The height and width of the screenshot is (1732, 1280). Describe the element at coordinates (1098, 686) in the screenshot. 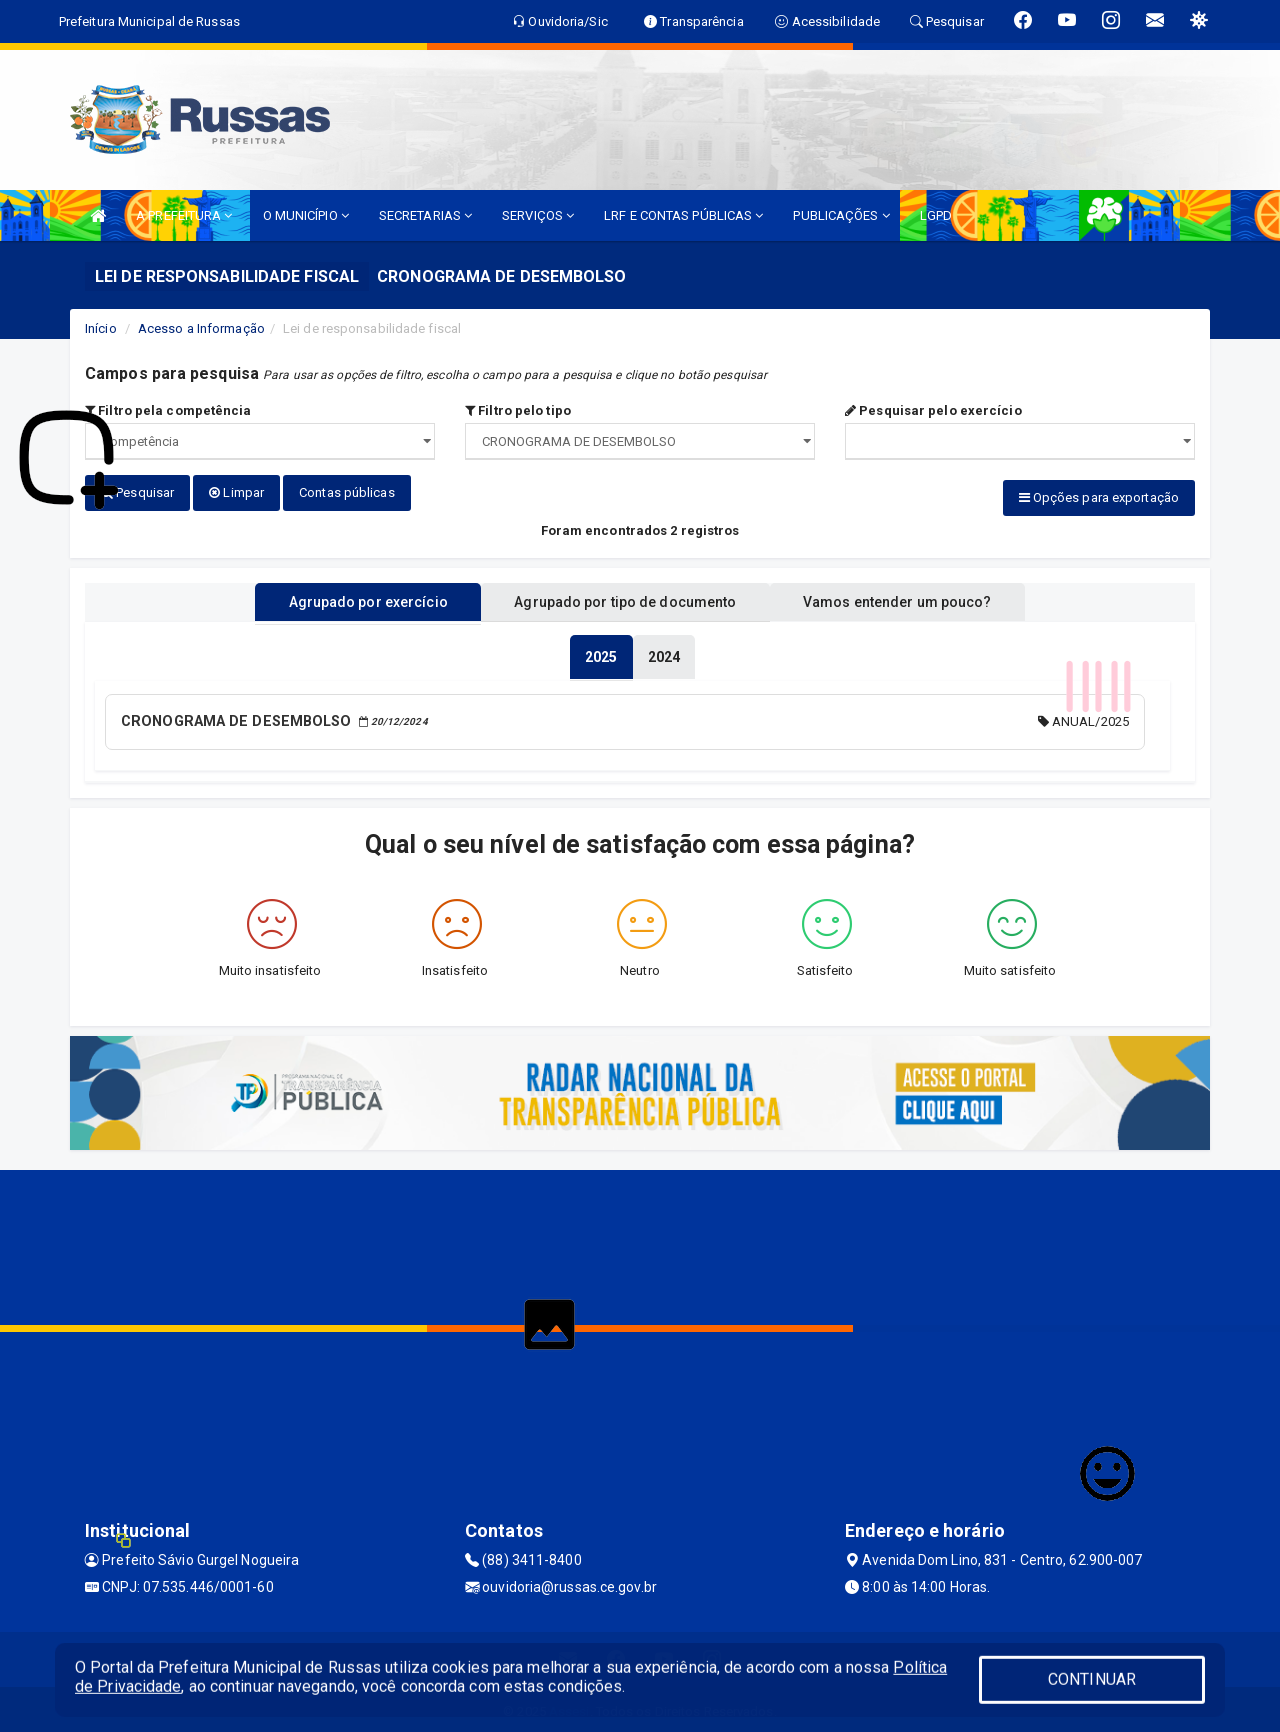

I see `scan a barcode` at that location.